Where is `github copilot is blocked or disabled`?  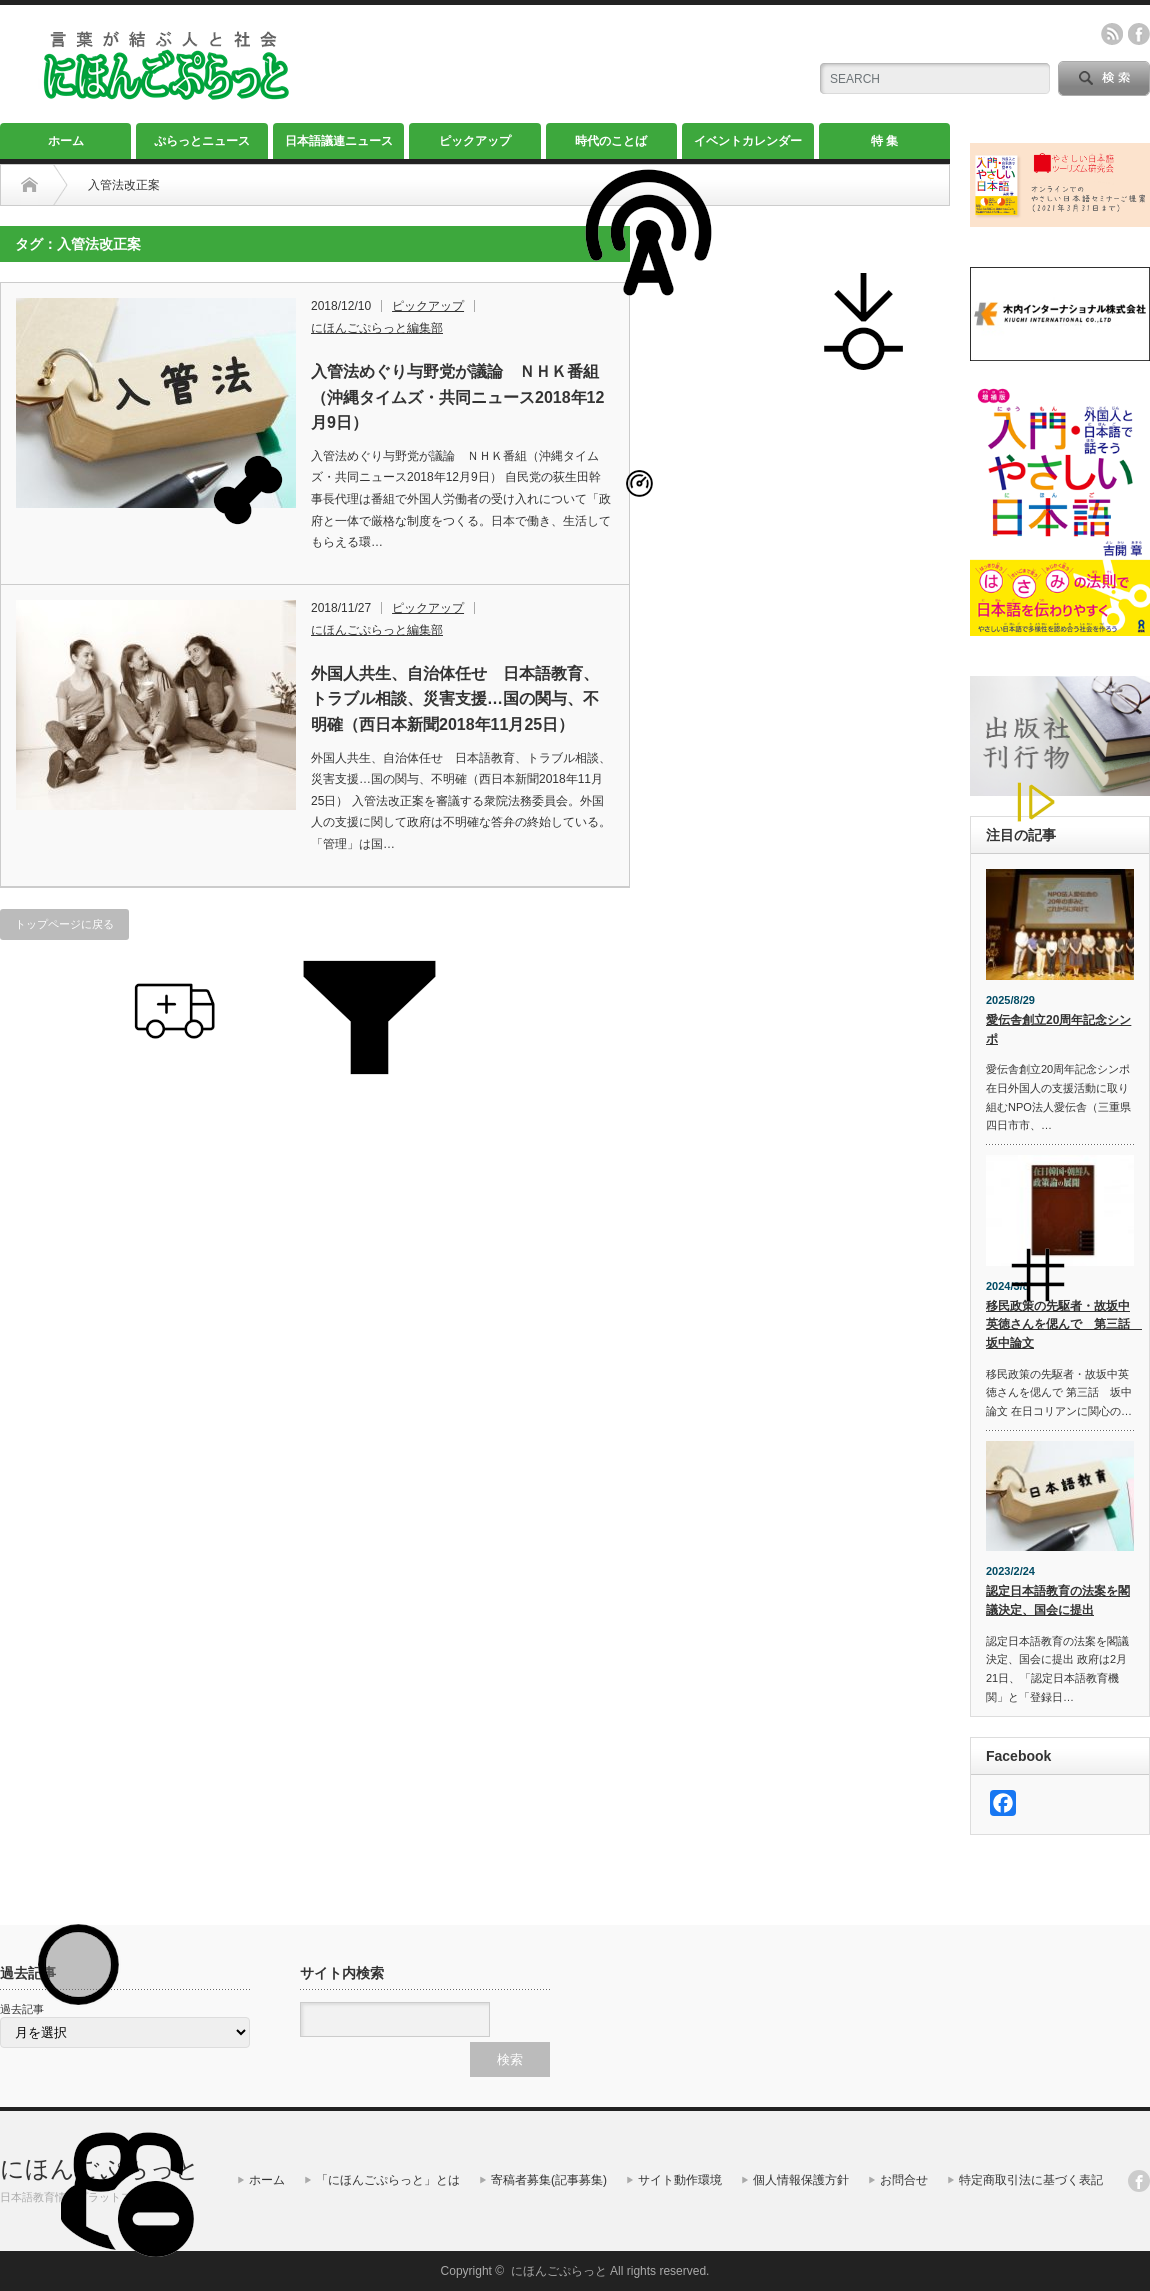 github copilot is blocked or disabled is located at coordinates (128, 2191).